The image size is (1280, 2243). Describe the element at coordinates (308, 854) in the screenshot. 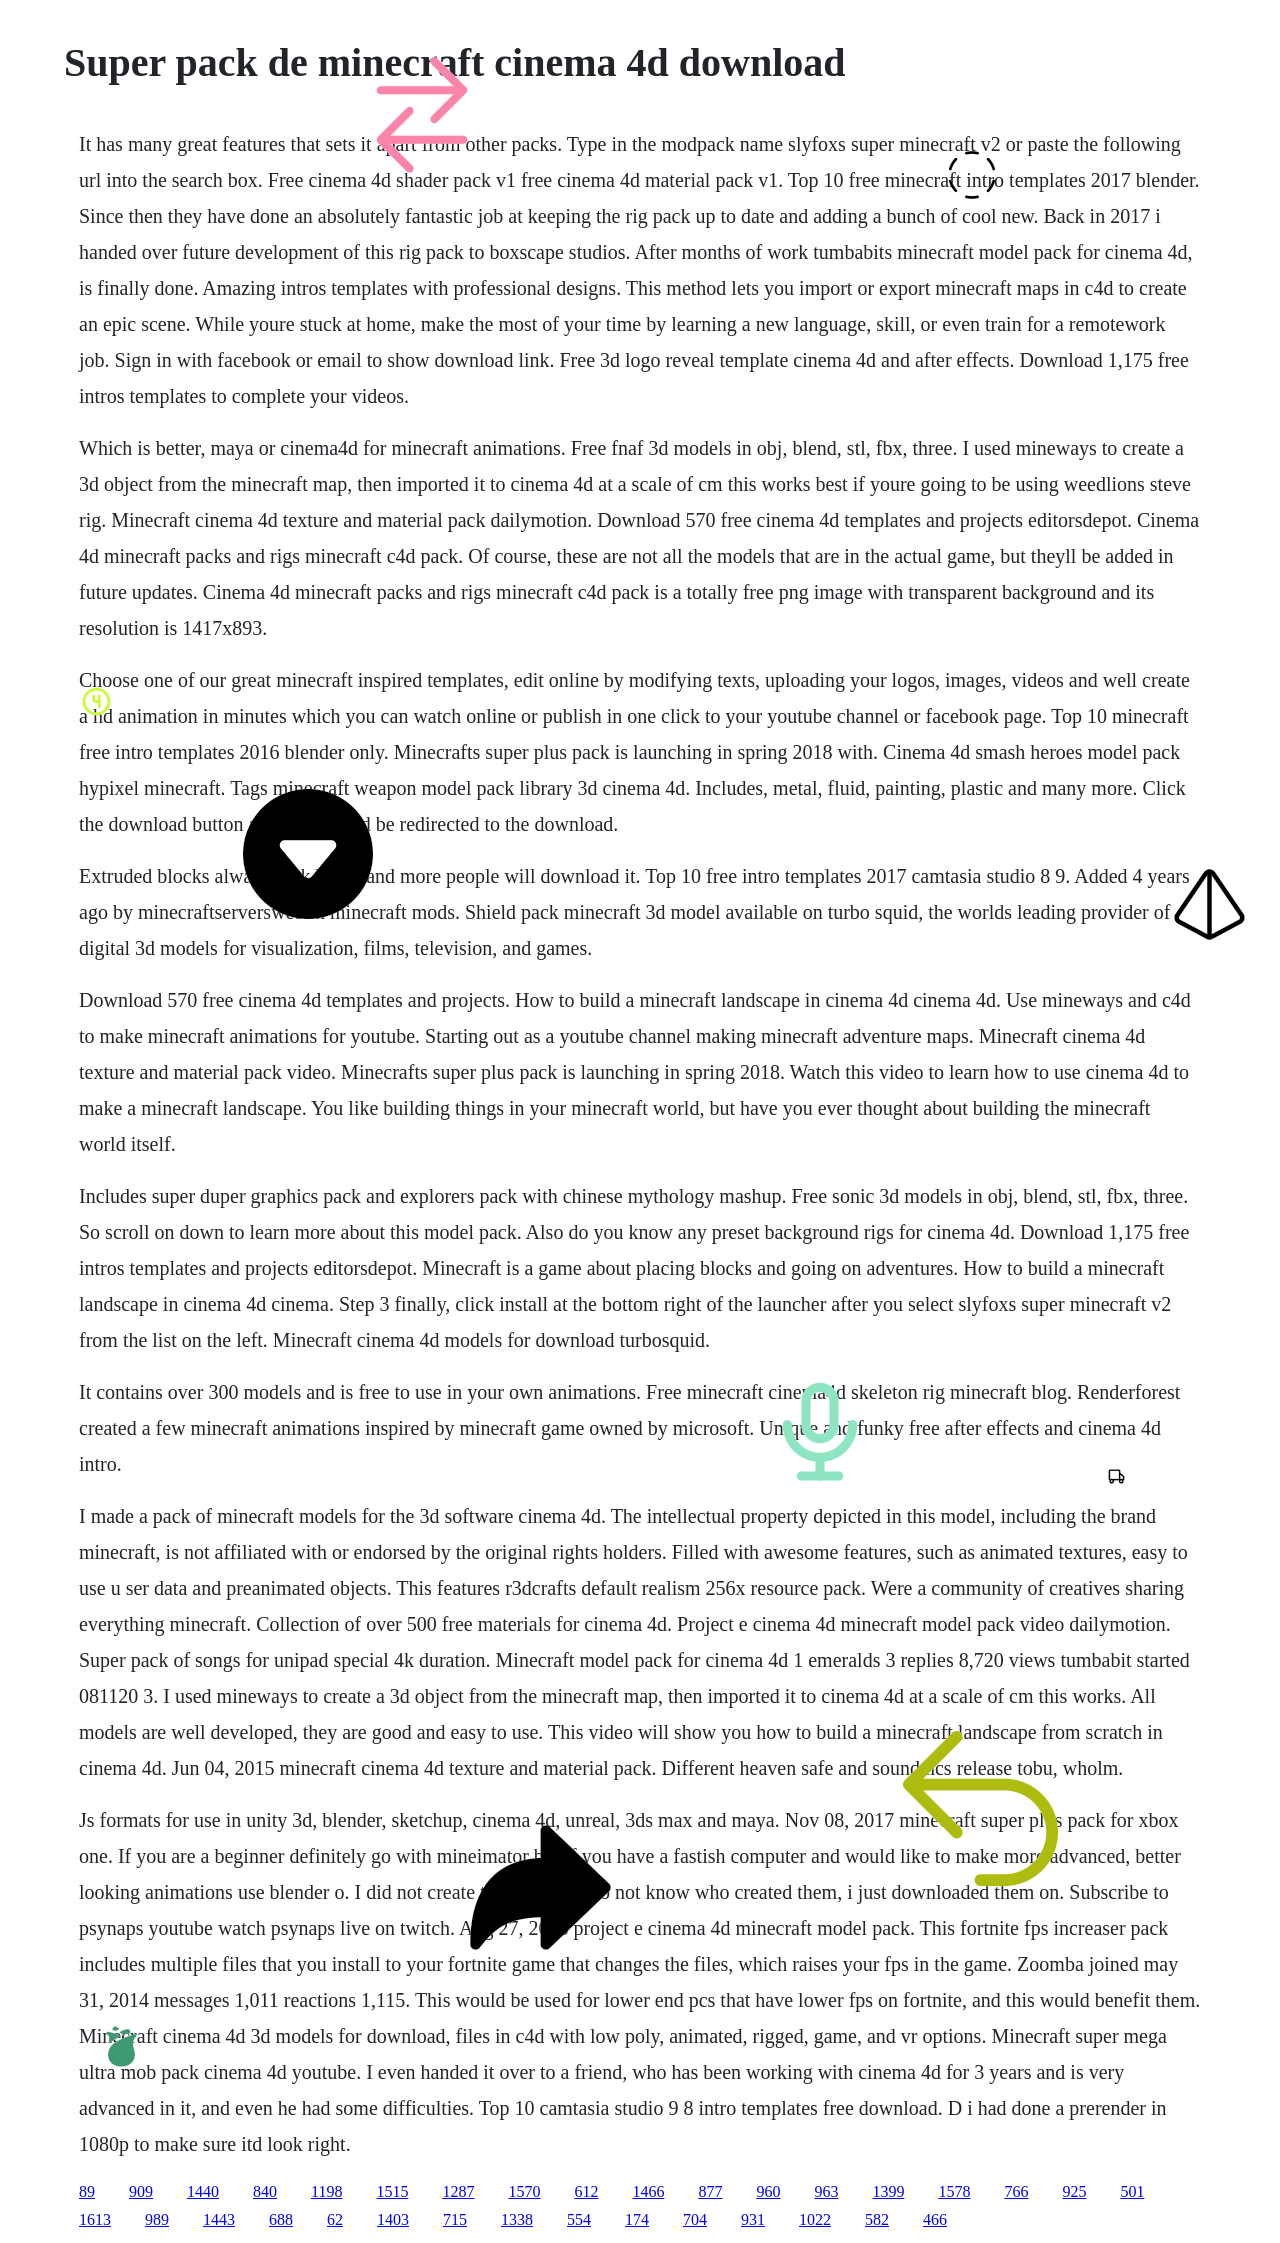

I see `expand dropdown menu` at that location.